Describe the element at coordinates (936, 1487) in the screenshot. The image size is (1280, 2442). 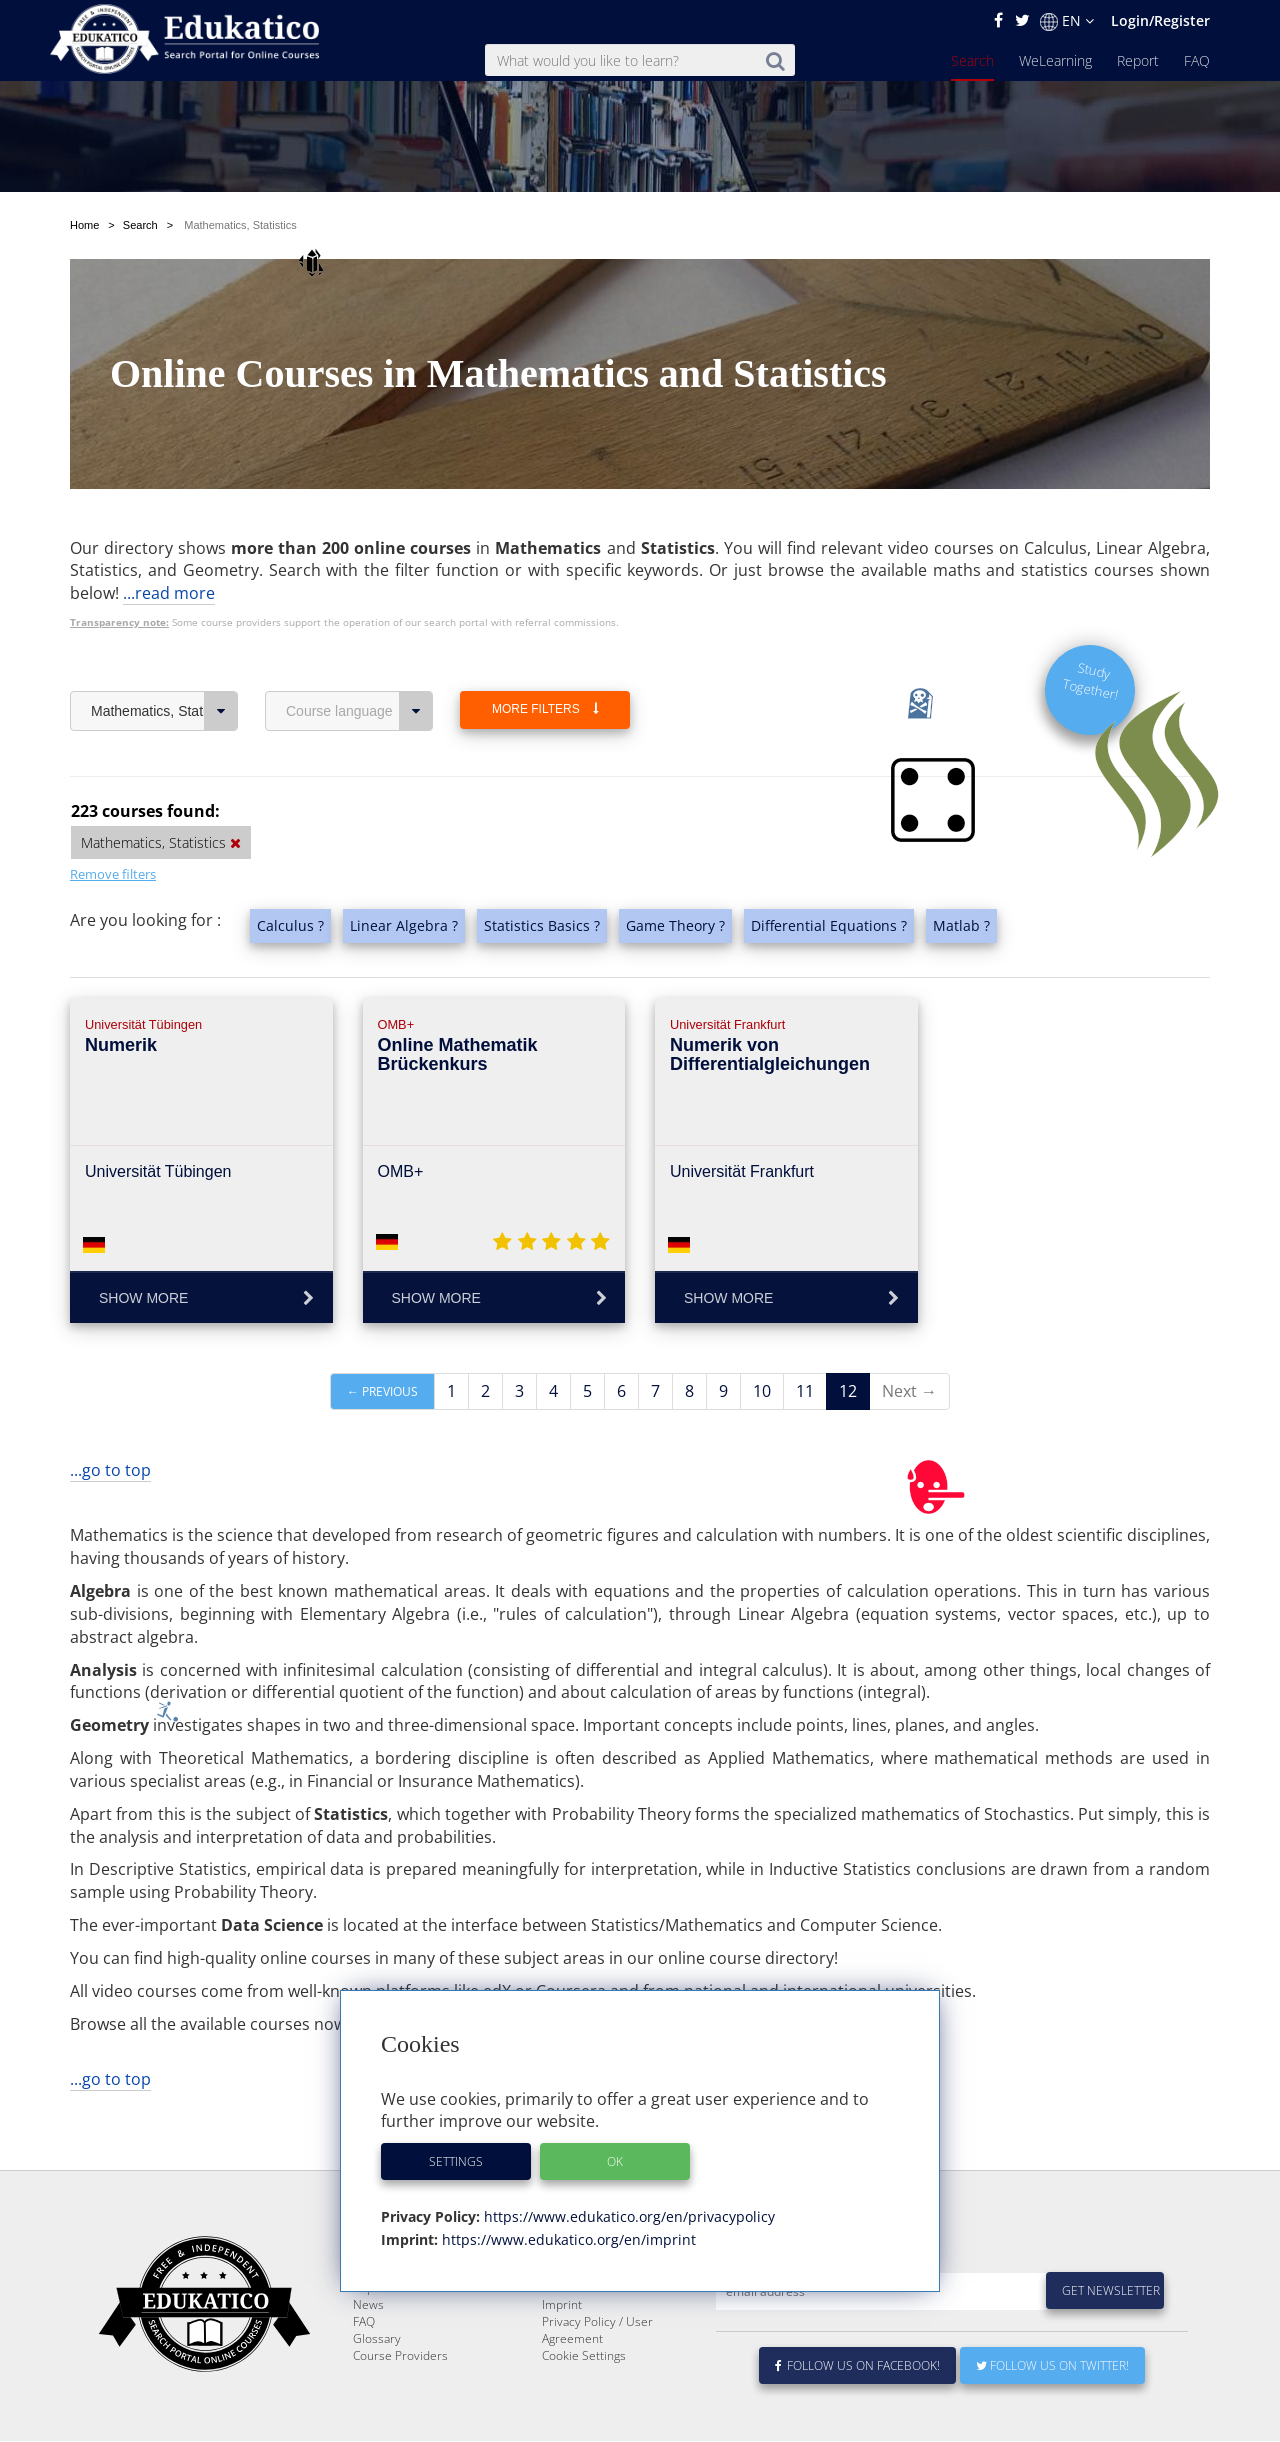
I see `indicates a player is bluffing or lying` at that location.